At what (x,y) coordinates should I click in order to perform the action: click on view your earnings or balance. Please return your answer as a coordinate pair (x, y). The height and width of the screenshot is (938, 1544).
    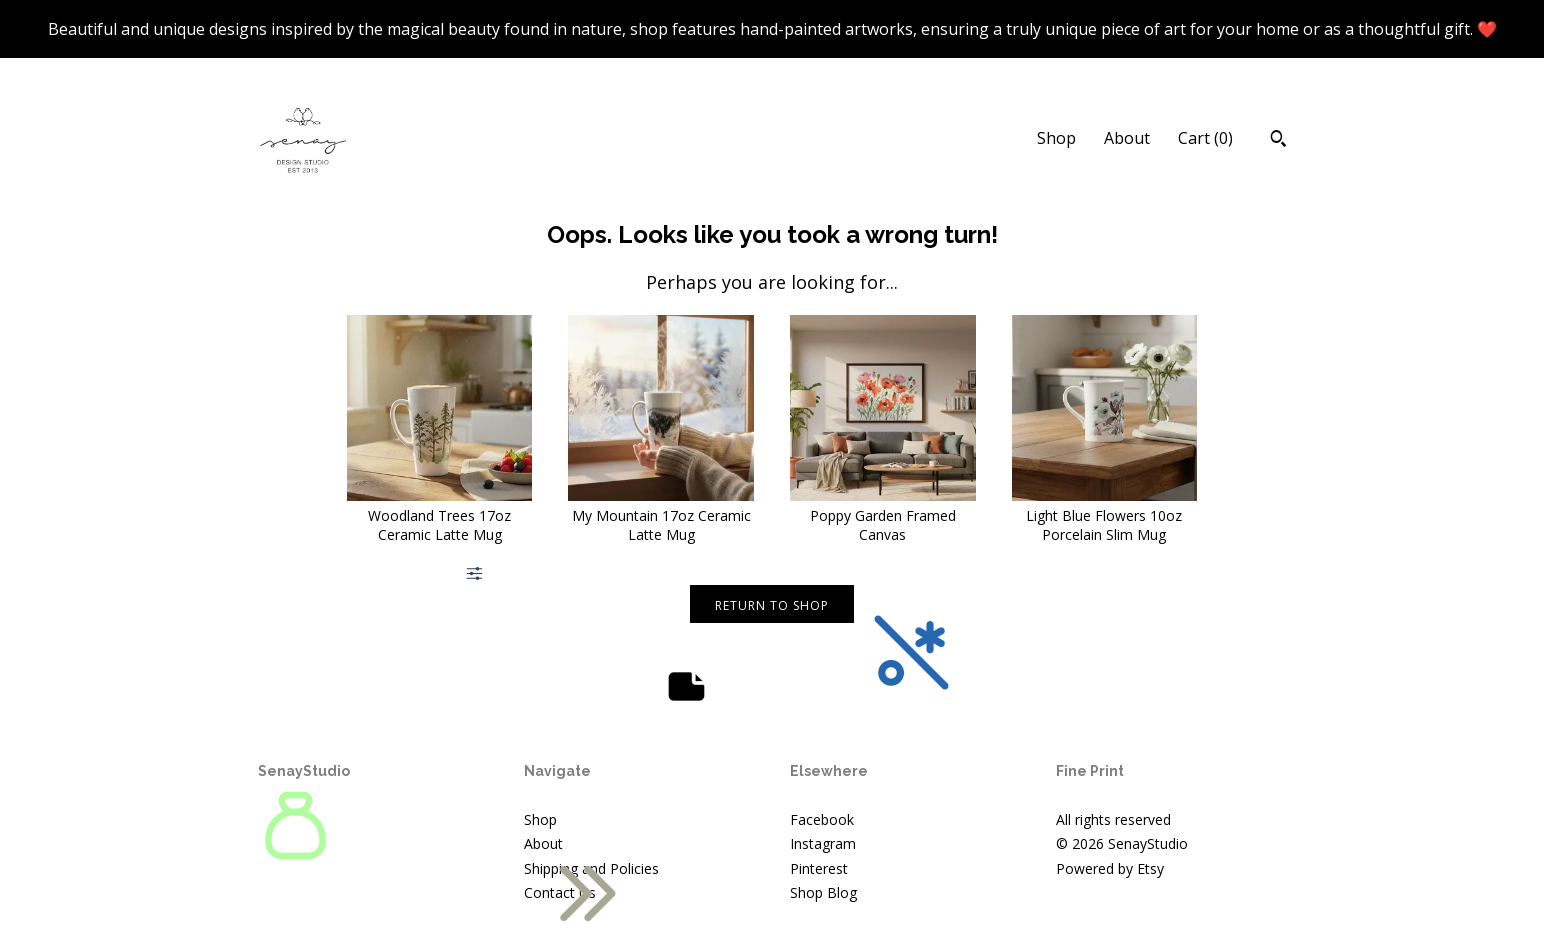
    Looking at the image, I should click on (295, 825).